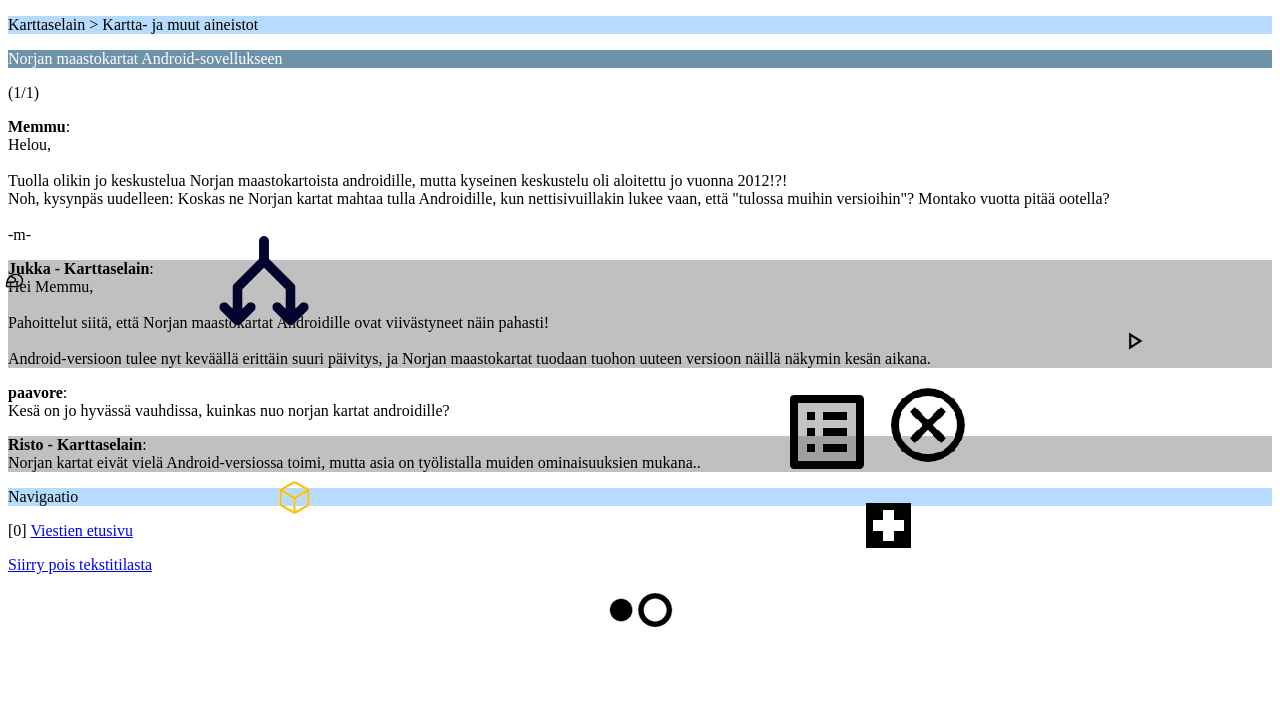 This screenshot has height=720, width=1280. What do you see at coordinates (888, 525) in the screenshot?
I see `find nearby hospitals or medical facilities` at bounding box center [888, 525].